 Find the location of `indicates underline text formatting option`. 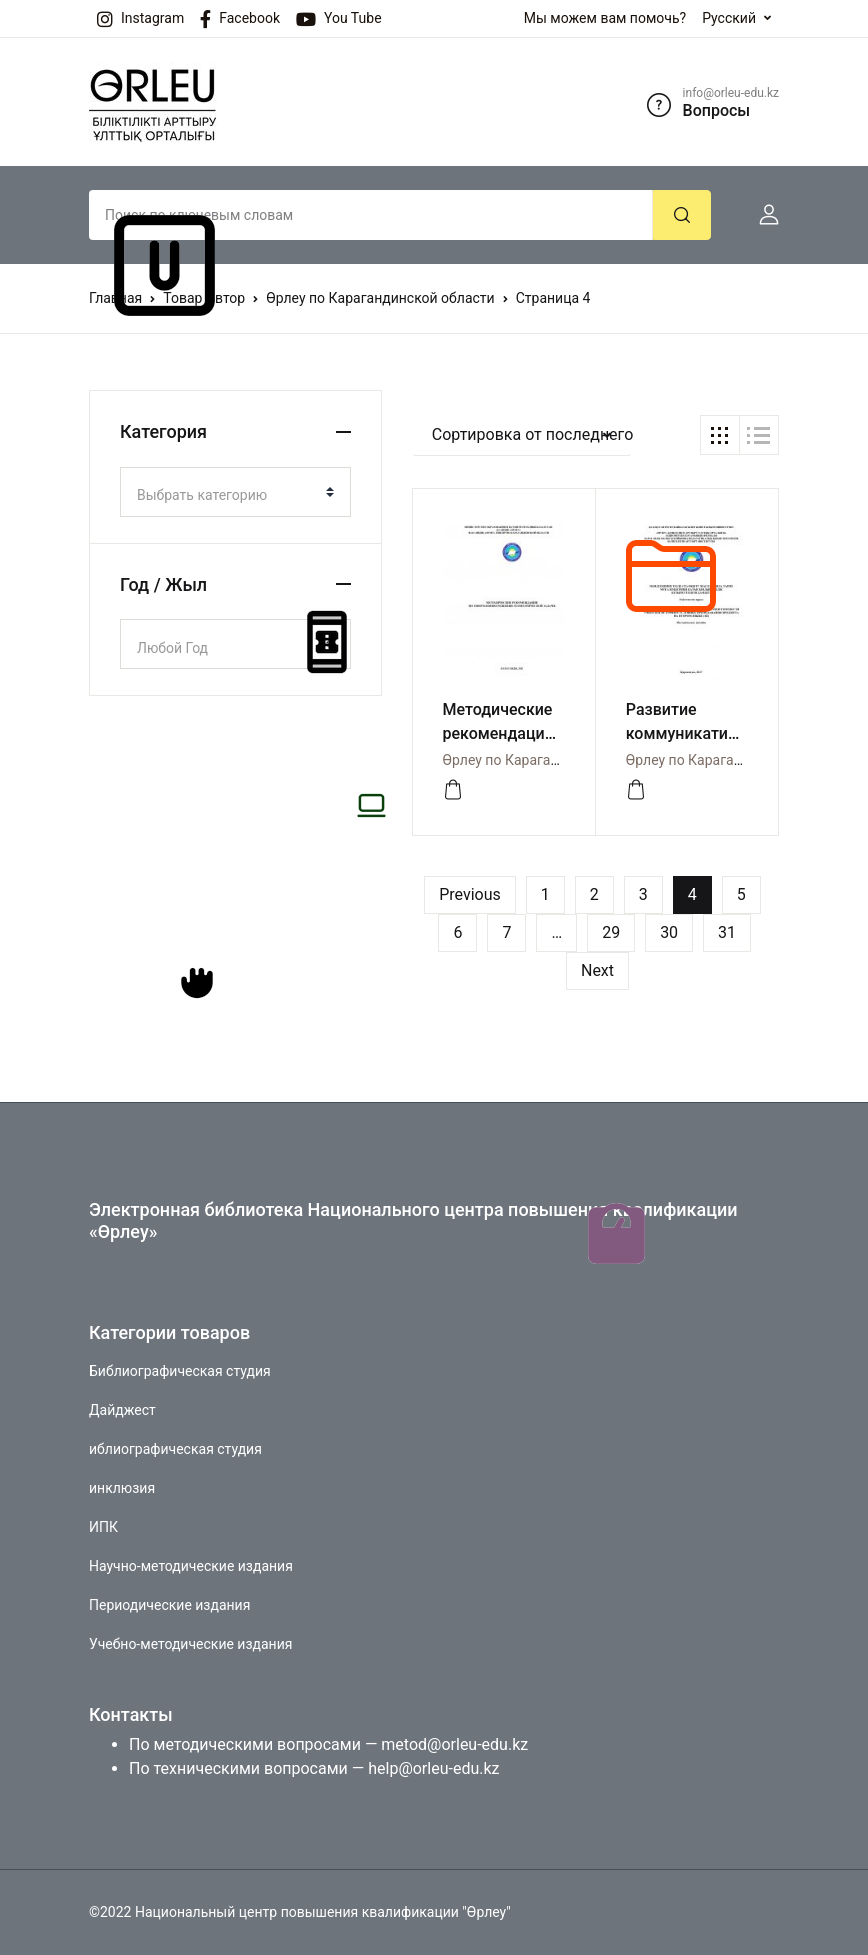

indicates underline text formatting option is located at coordinates (164, 265).